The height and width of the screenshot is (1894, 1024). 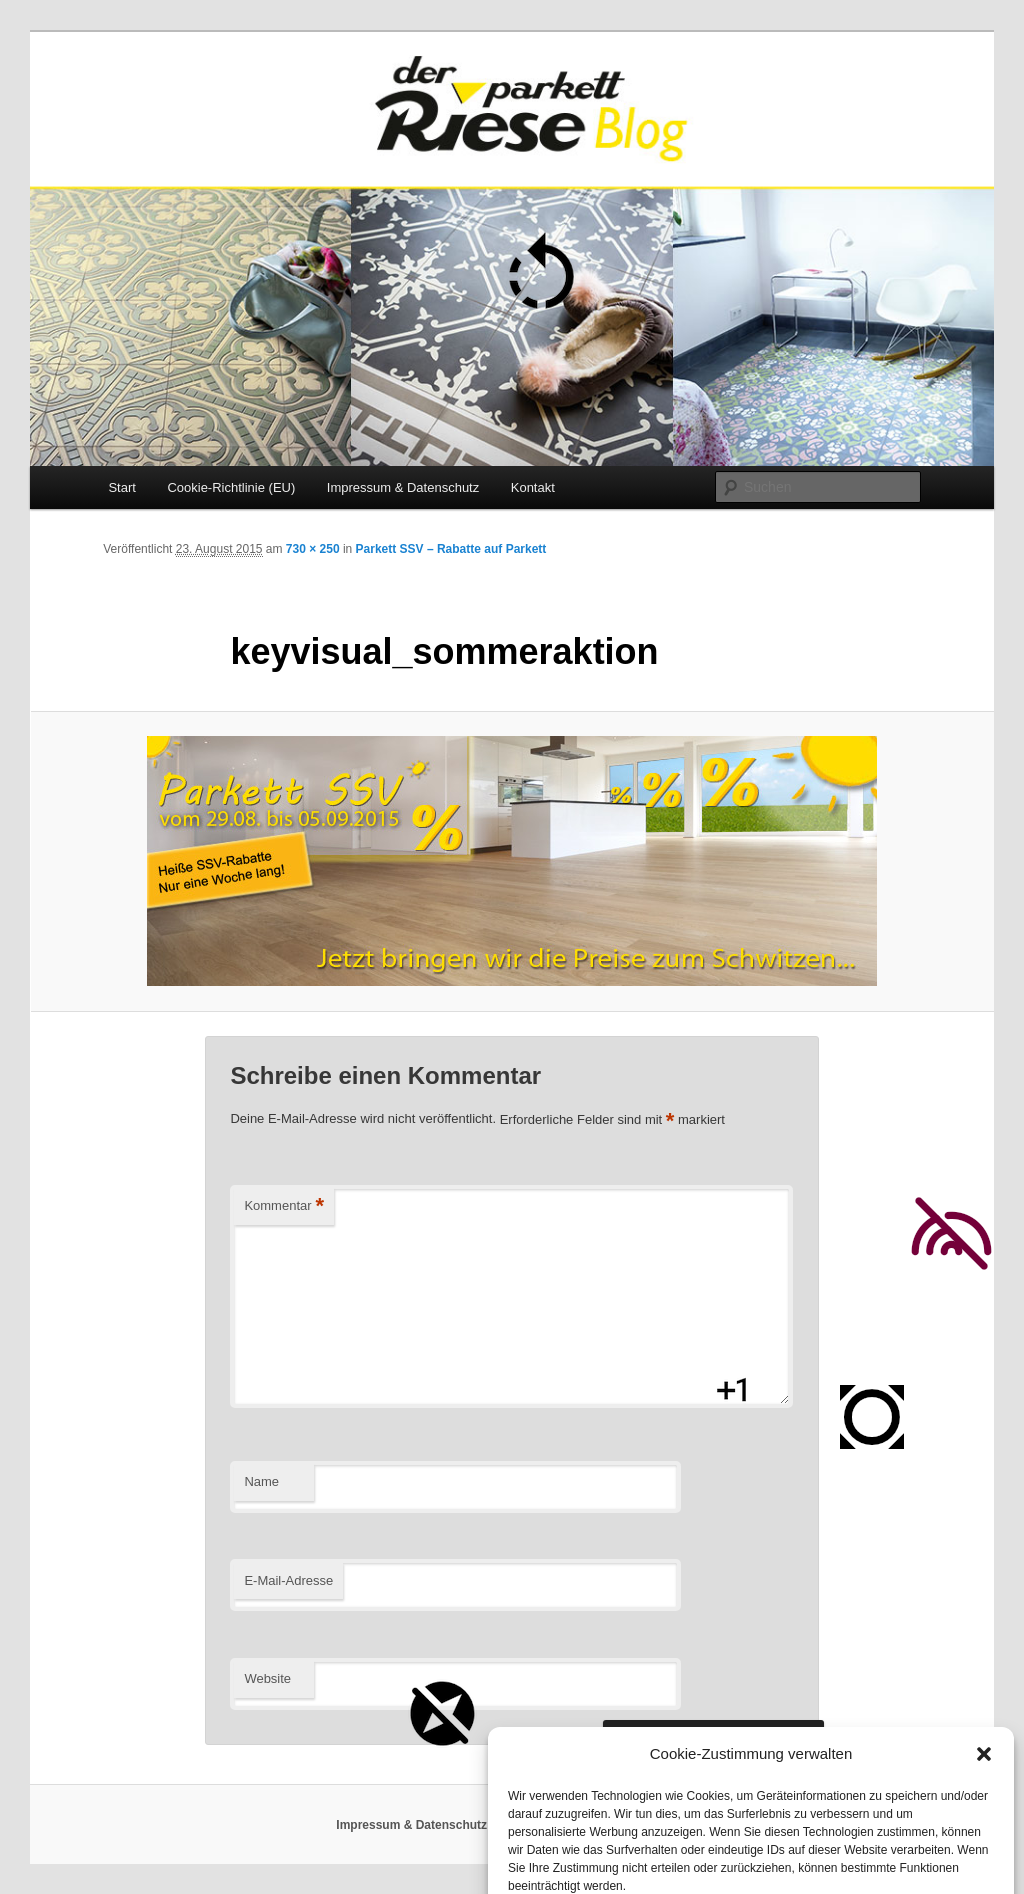 What do you see at coordinates (731, 1390) in the screenshot?
I see `increase exposure by one stop` at bounding box center [731, 1390].